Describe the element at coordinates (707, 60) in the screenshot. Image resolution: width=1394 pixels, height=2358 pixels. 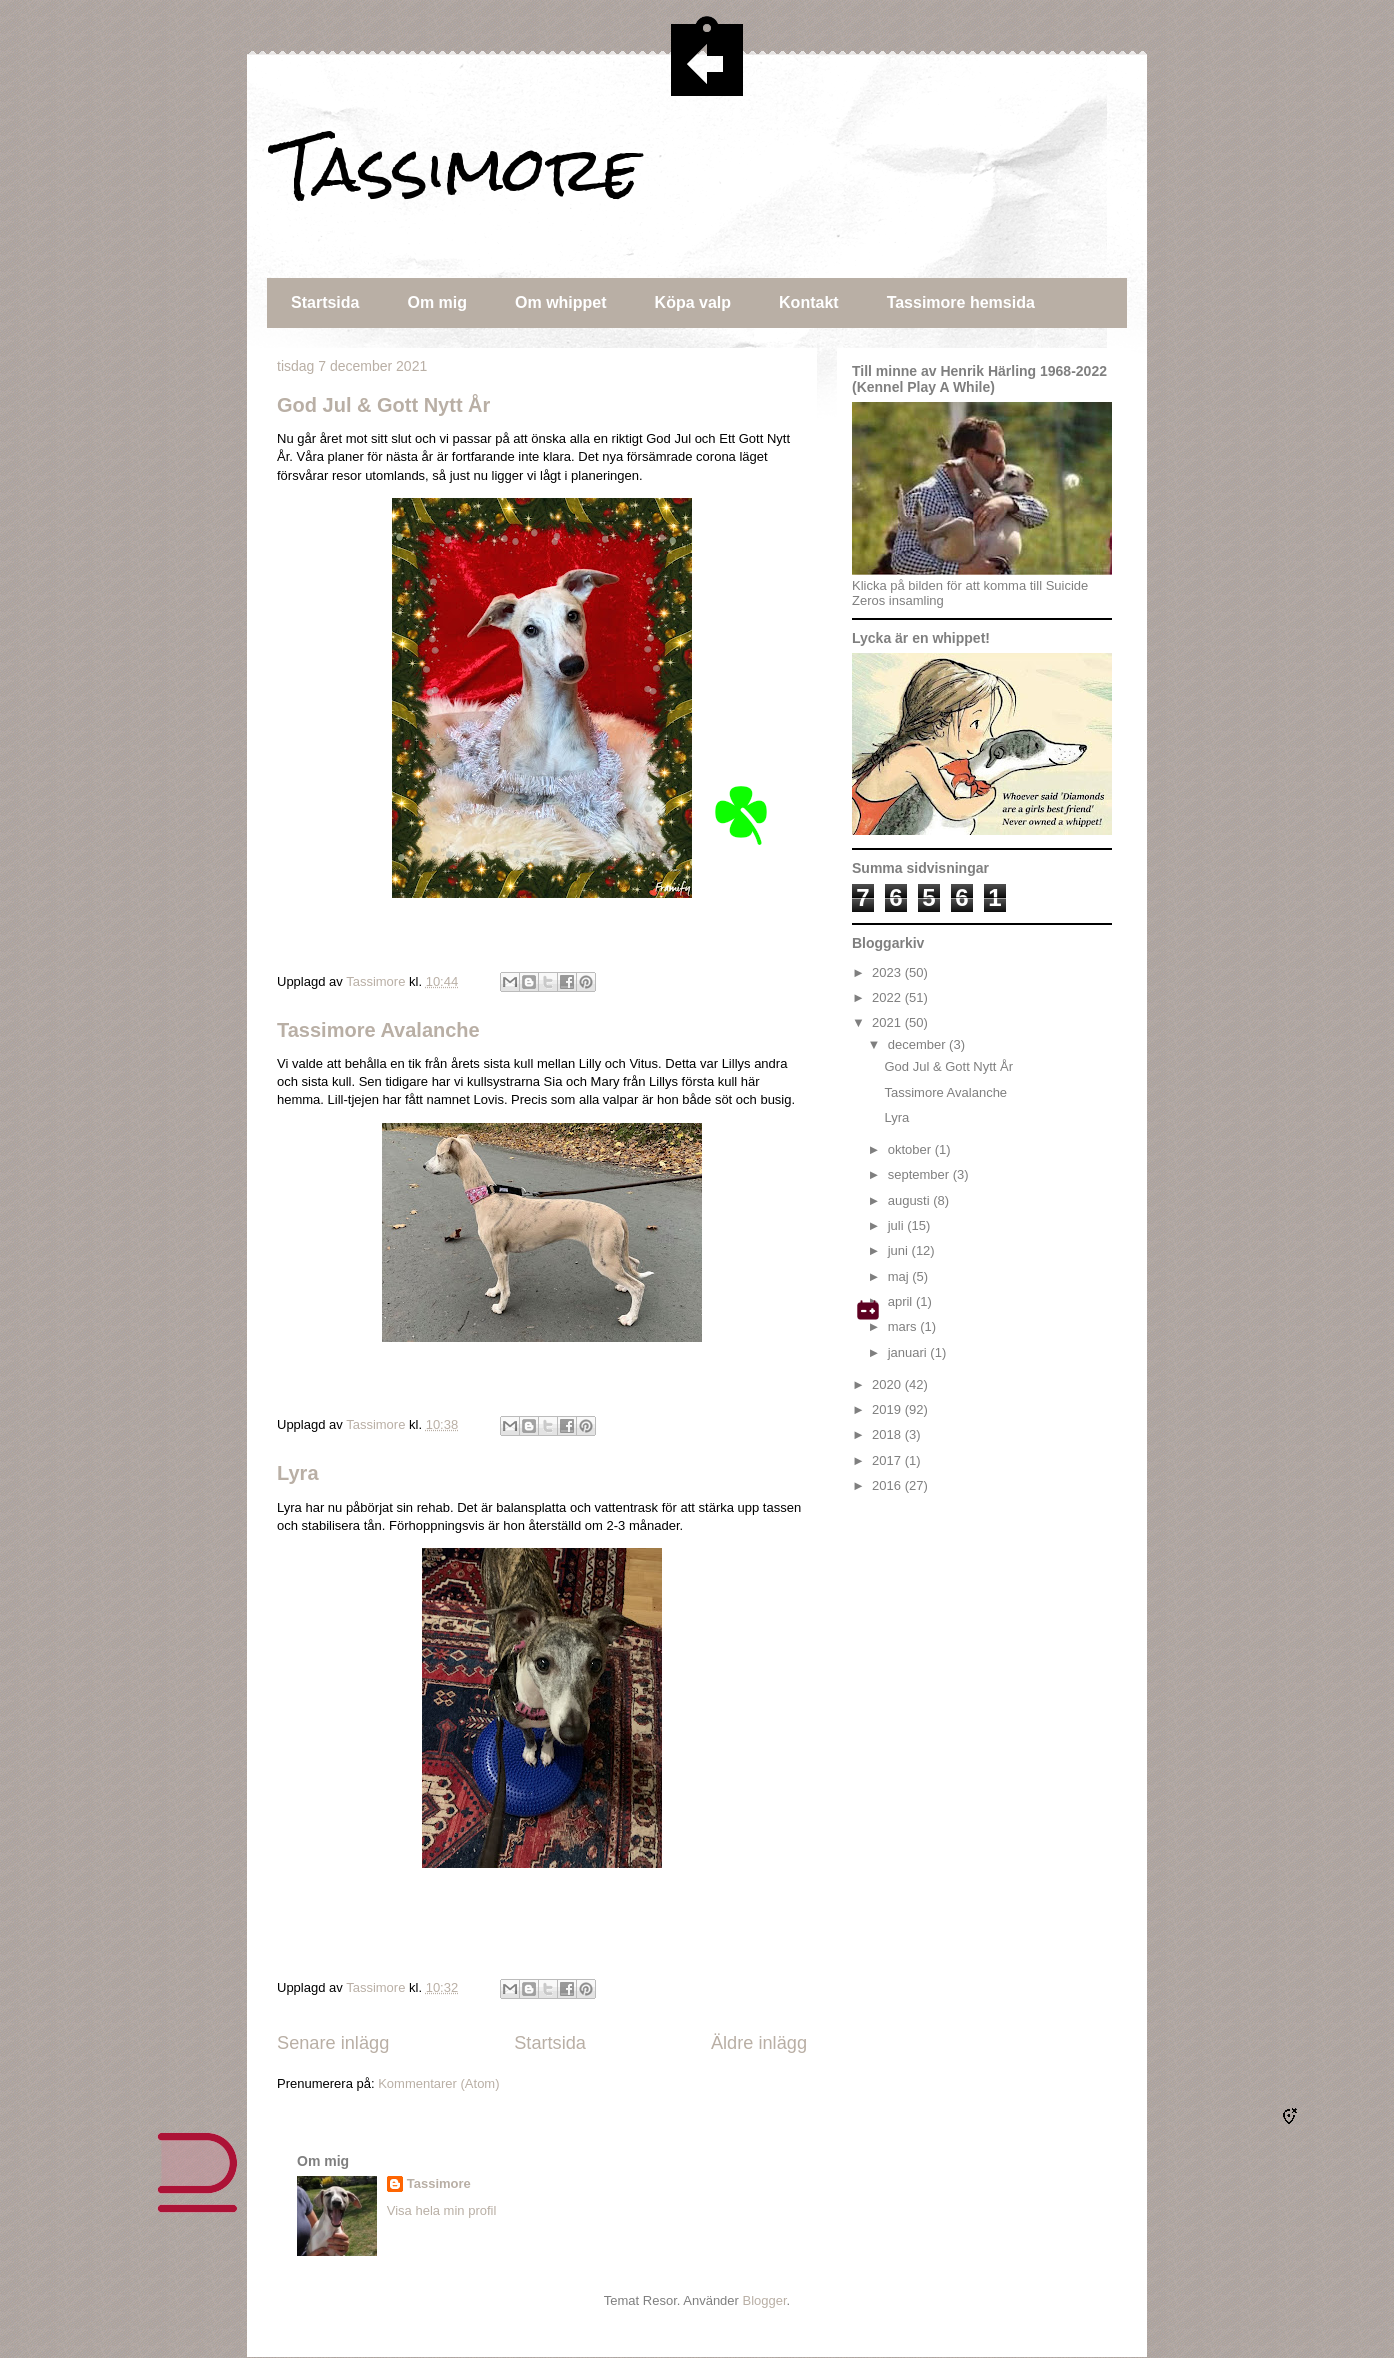
I see `return or send back an assignment` at that location.